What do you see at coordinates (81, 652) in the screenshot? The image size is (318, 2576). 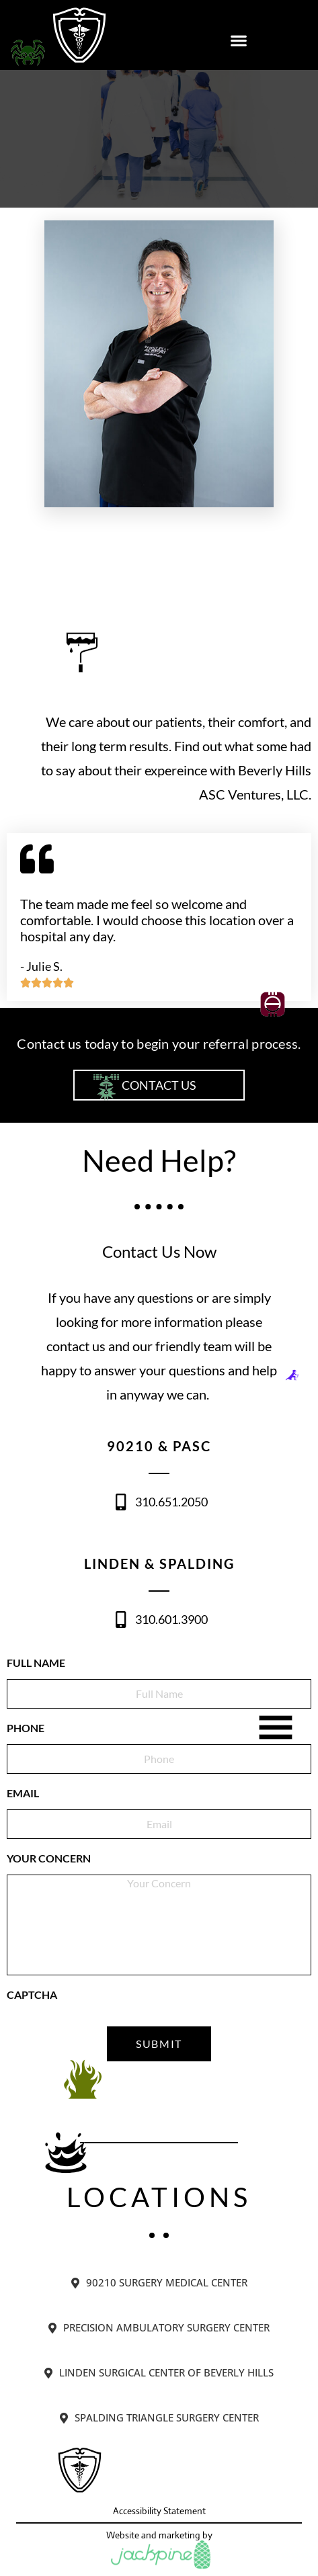 I see `customize theme or appearance settings` at bounding box center [81, 652].